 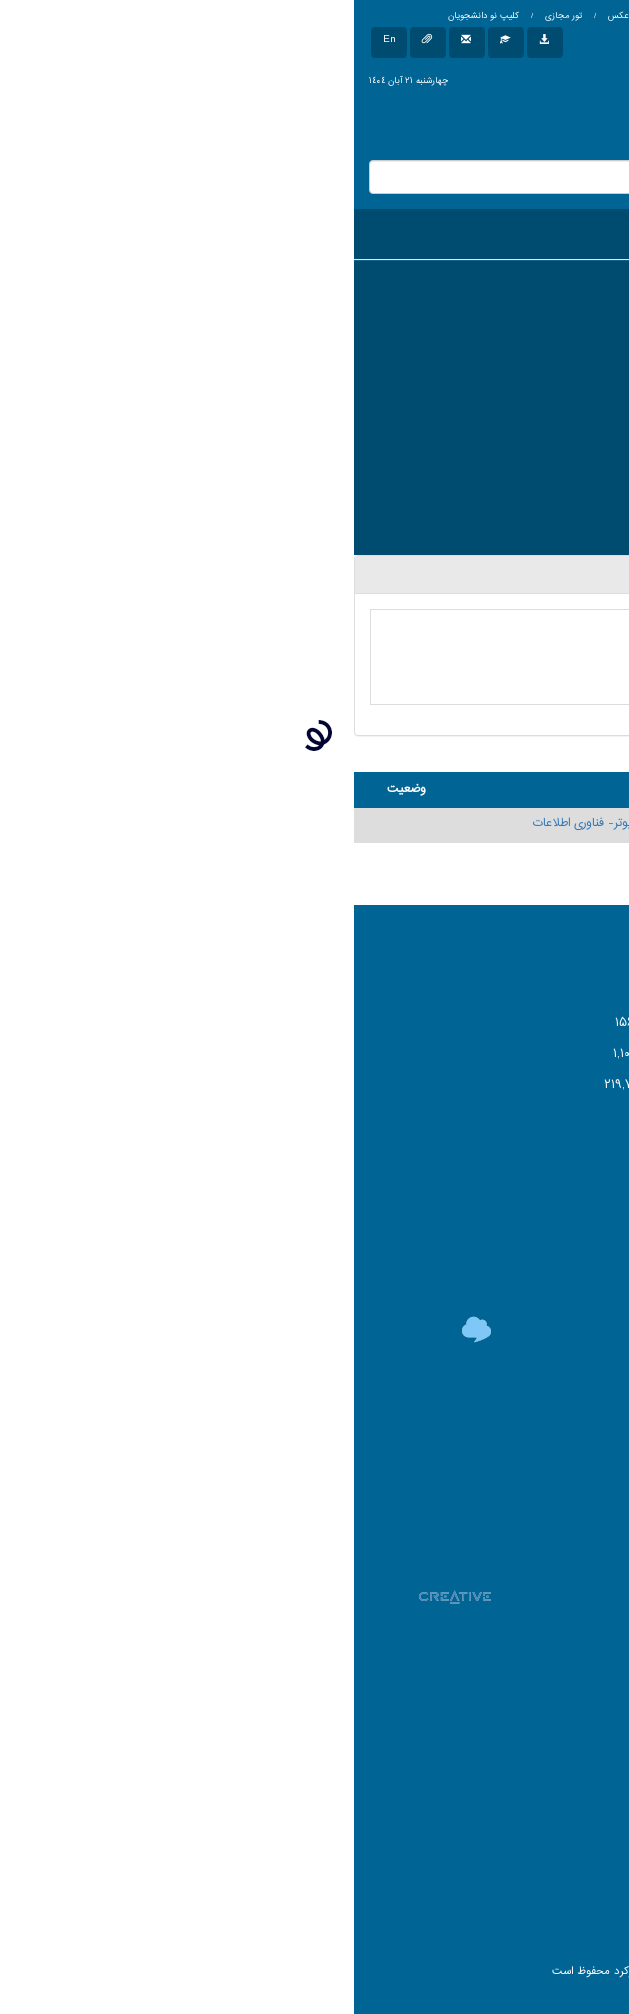 I want to click on simplelocalize logo - translation management platform, so click(x=476, y=1329).